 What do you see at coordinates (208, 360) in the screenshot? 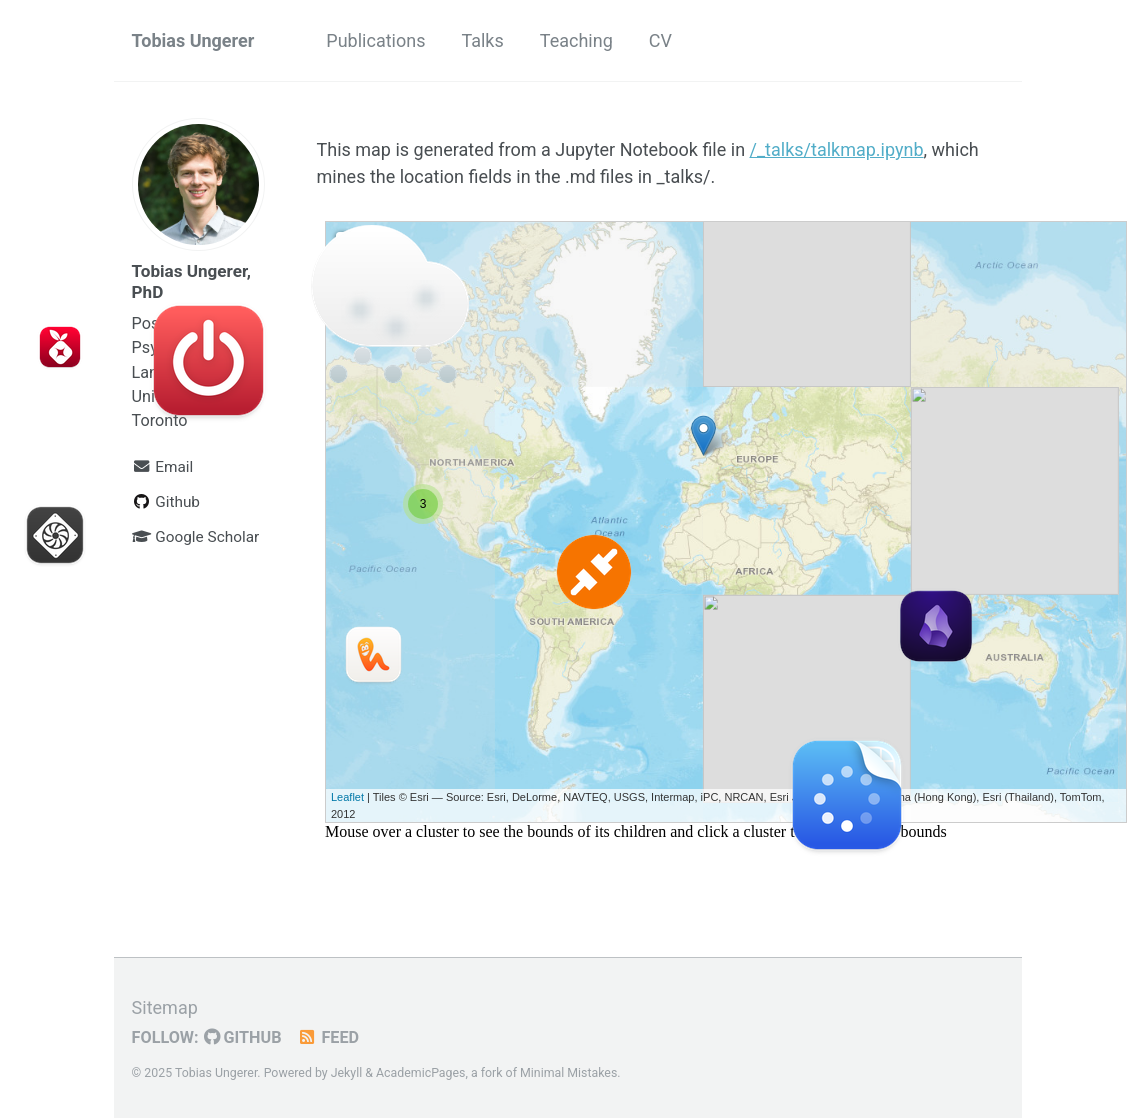
I see `shut down or power off the device` at bounding box center [208, 360].